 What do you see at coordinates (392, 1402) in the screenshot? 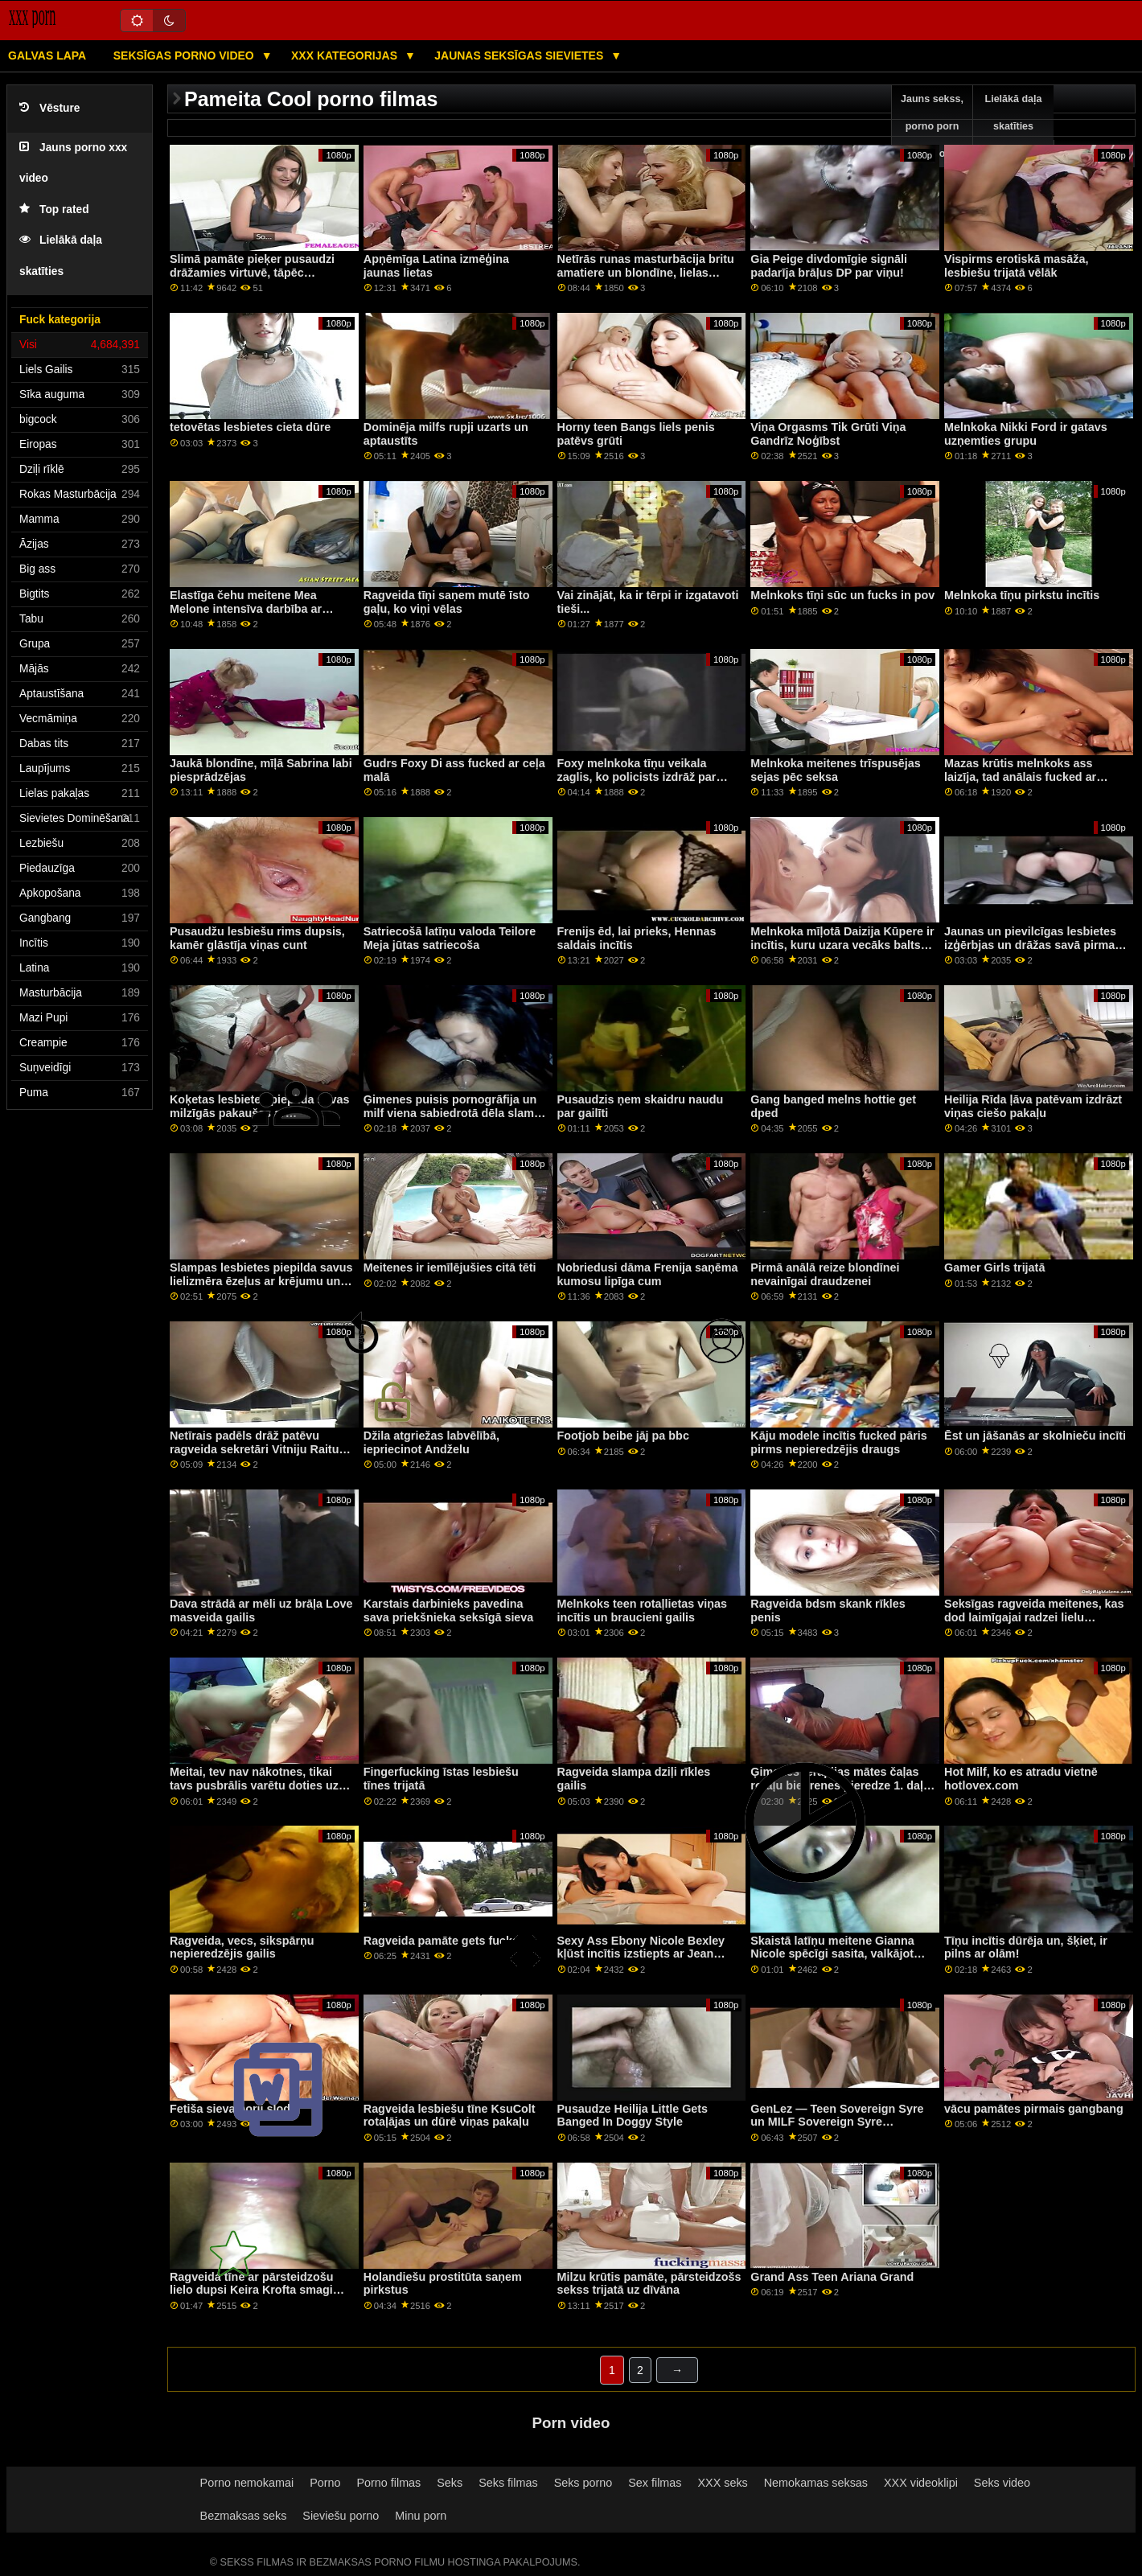
I see `unlock a secured item or feature` at bounding box center [392, 1402].